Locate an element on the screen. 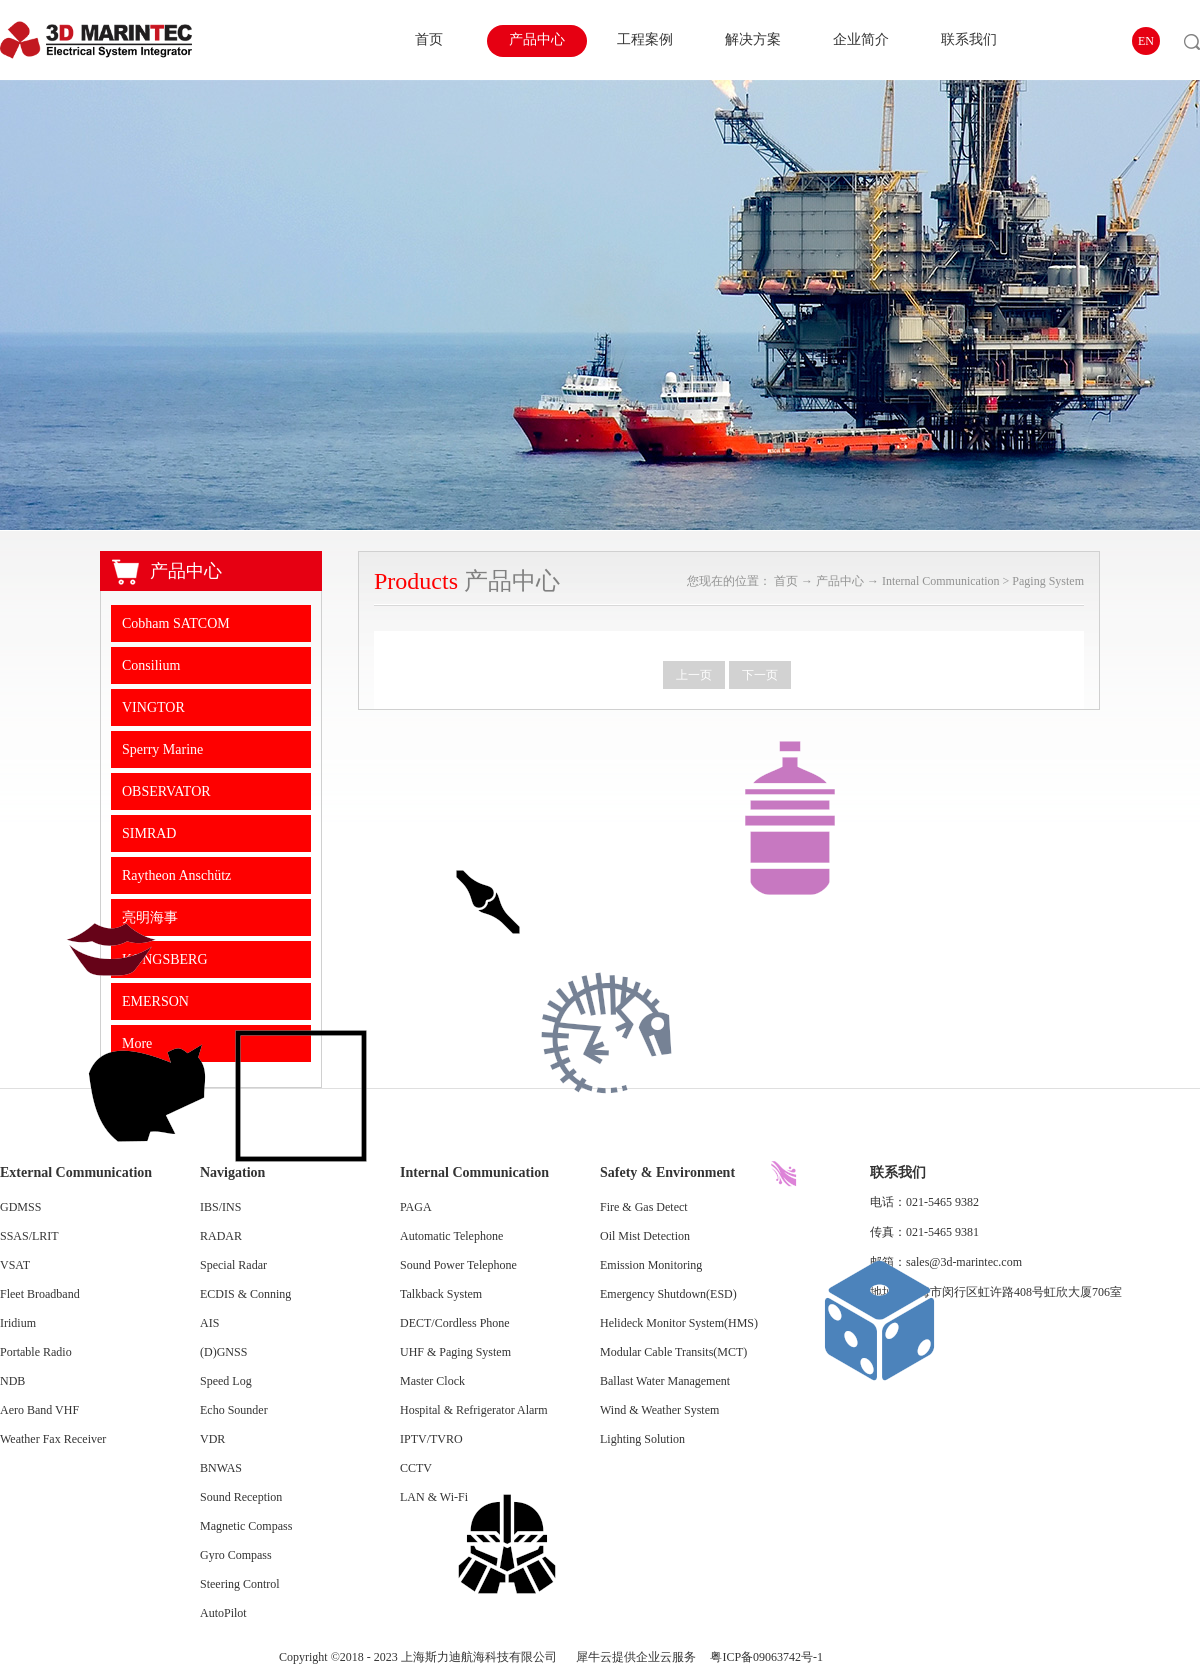 This screenshot has height=1680, width=1200. indicates water or stream-related content is located at coordinates (783, 1173).